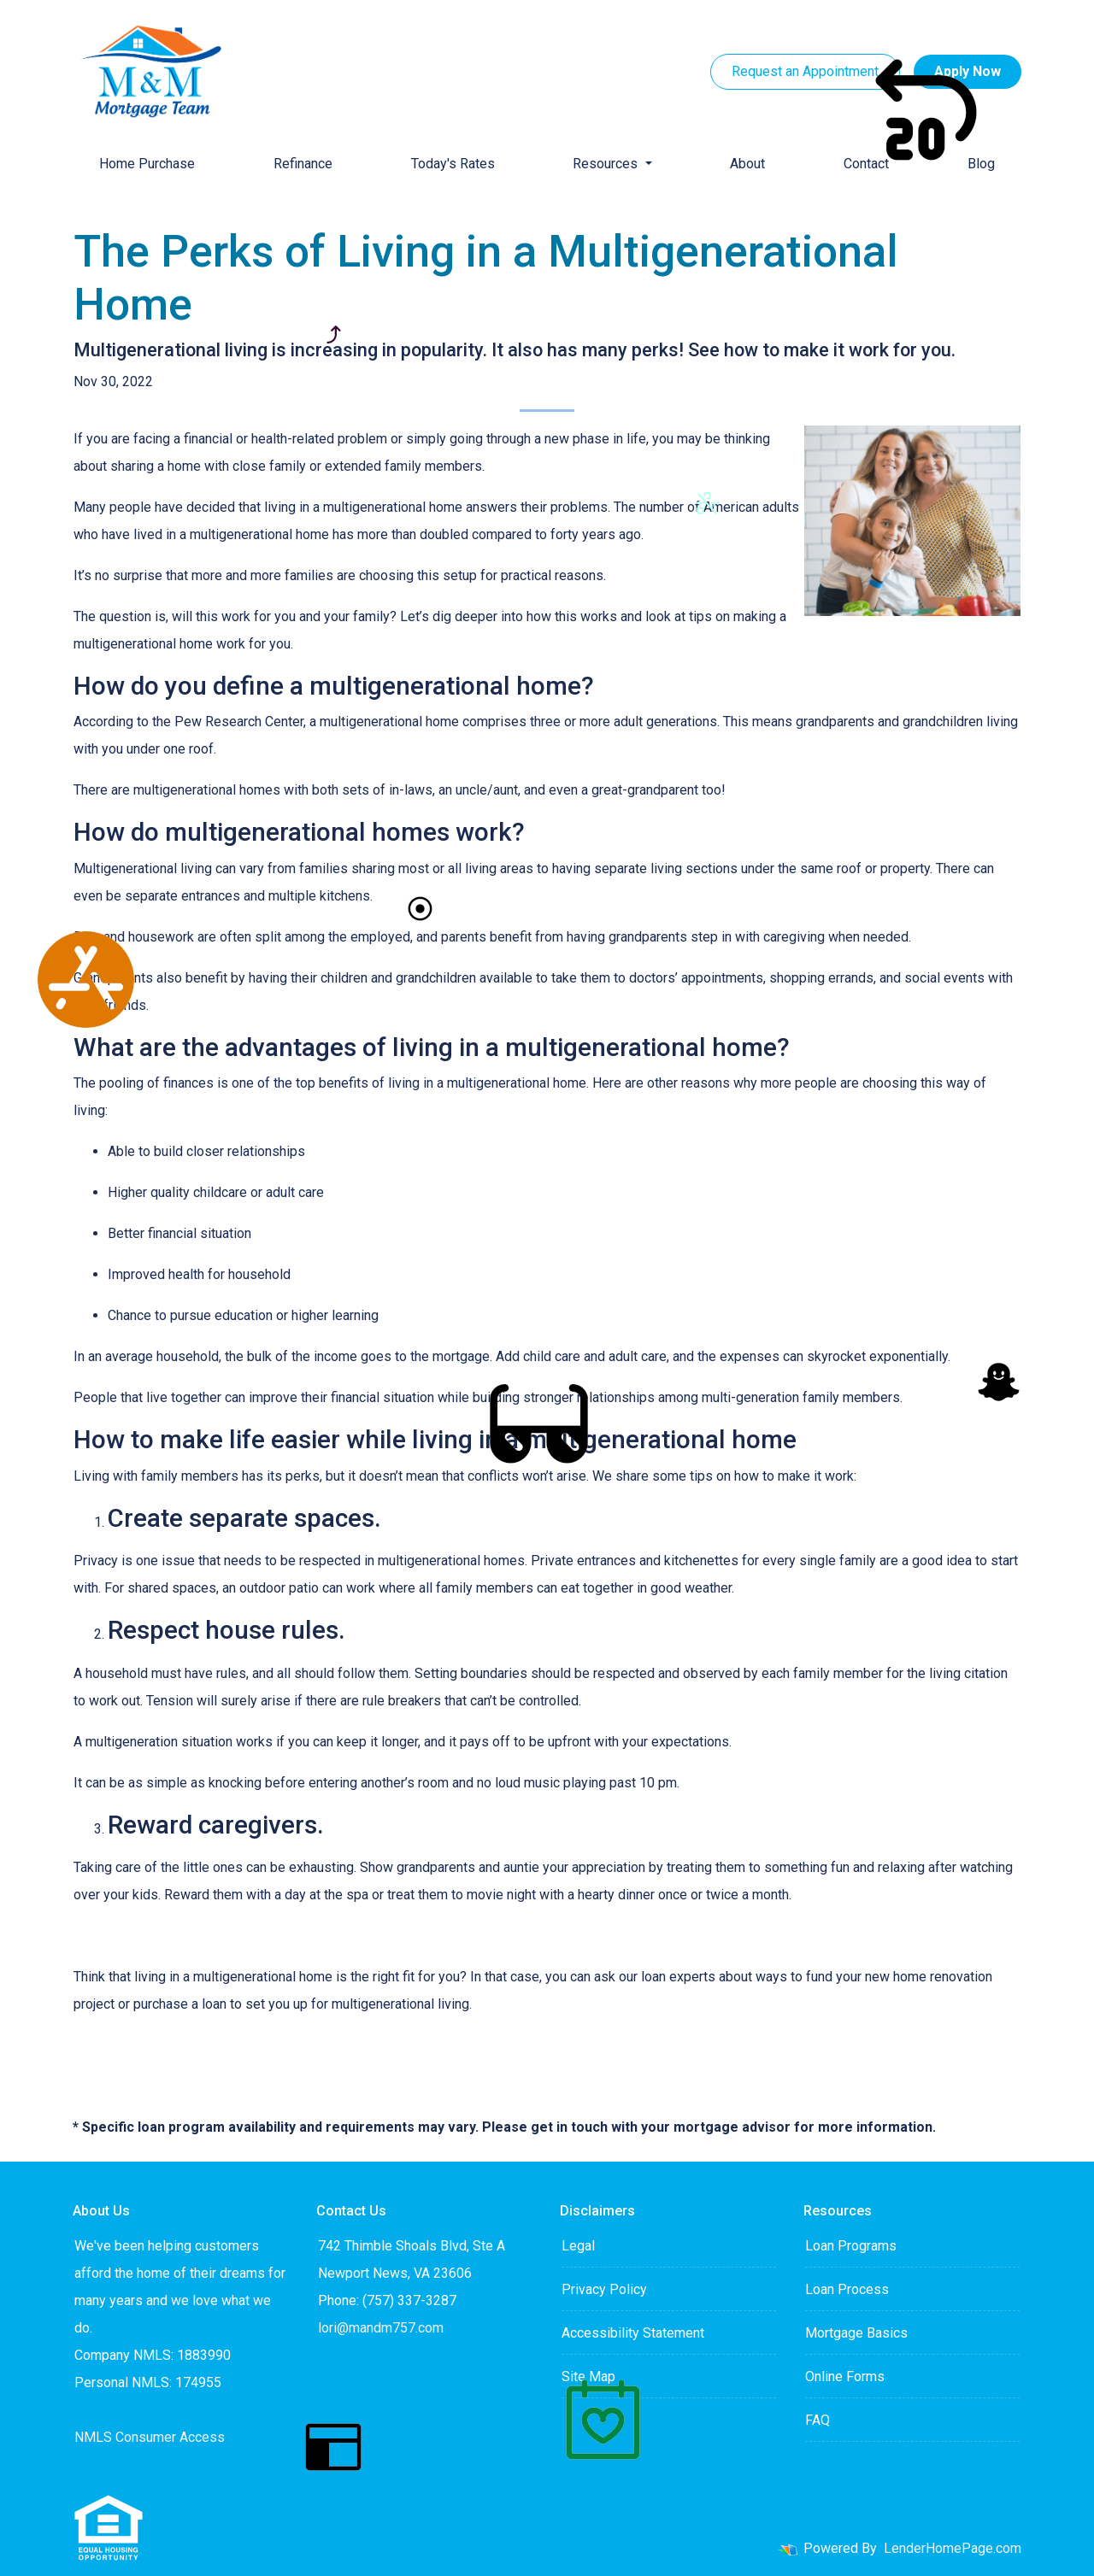 Image resolution: width=1094 pixels, height=2576 pixels. What do you see at coordinates (923, 112) in the screenshot?
I see `skip backward 20 seconds` at bounding box center [923, 112].